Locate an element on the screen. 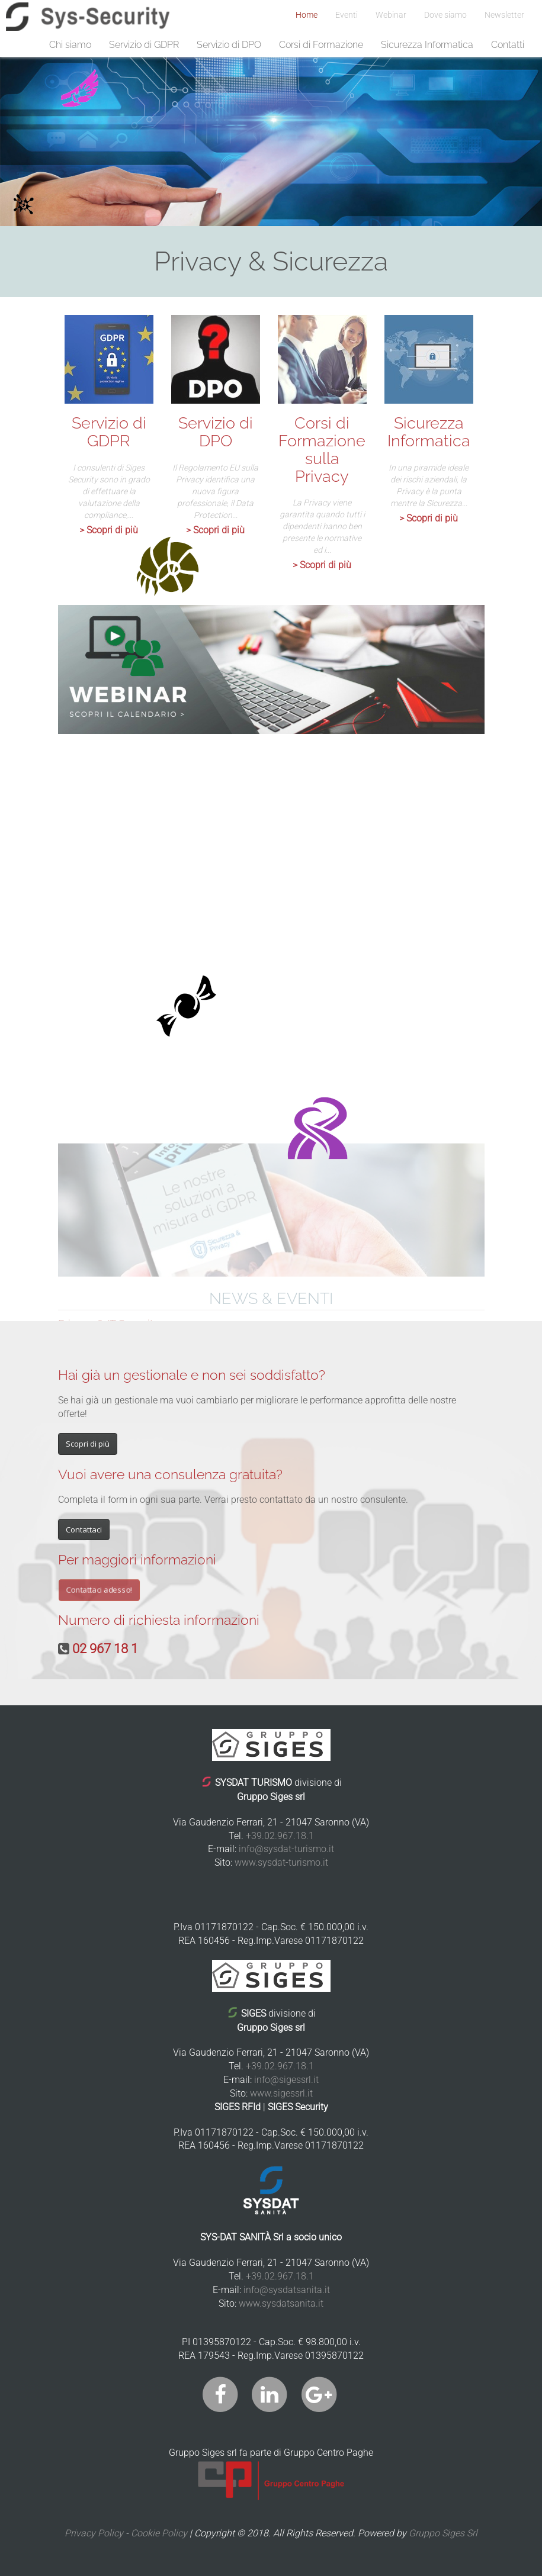 The width and height of the screenshot is (542, 2576). nautilus shell icon for marine or ocean-themed content is located at coordinates (168, 566).